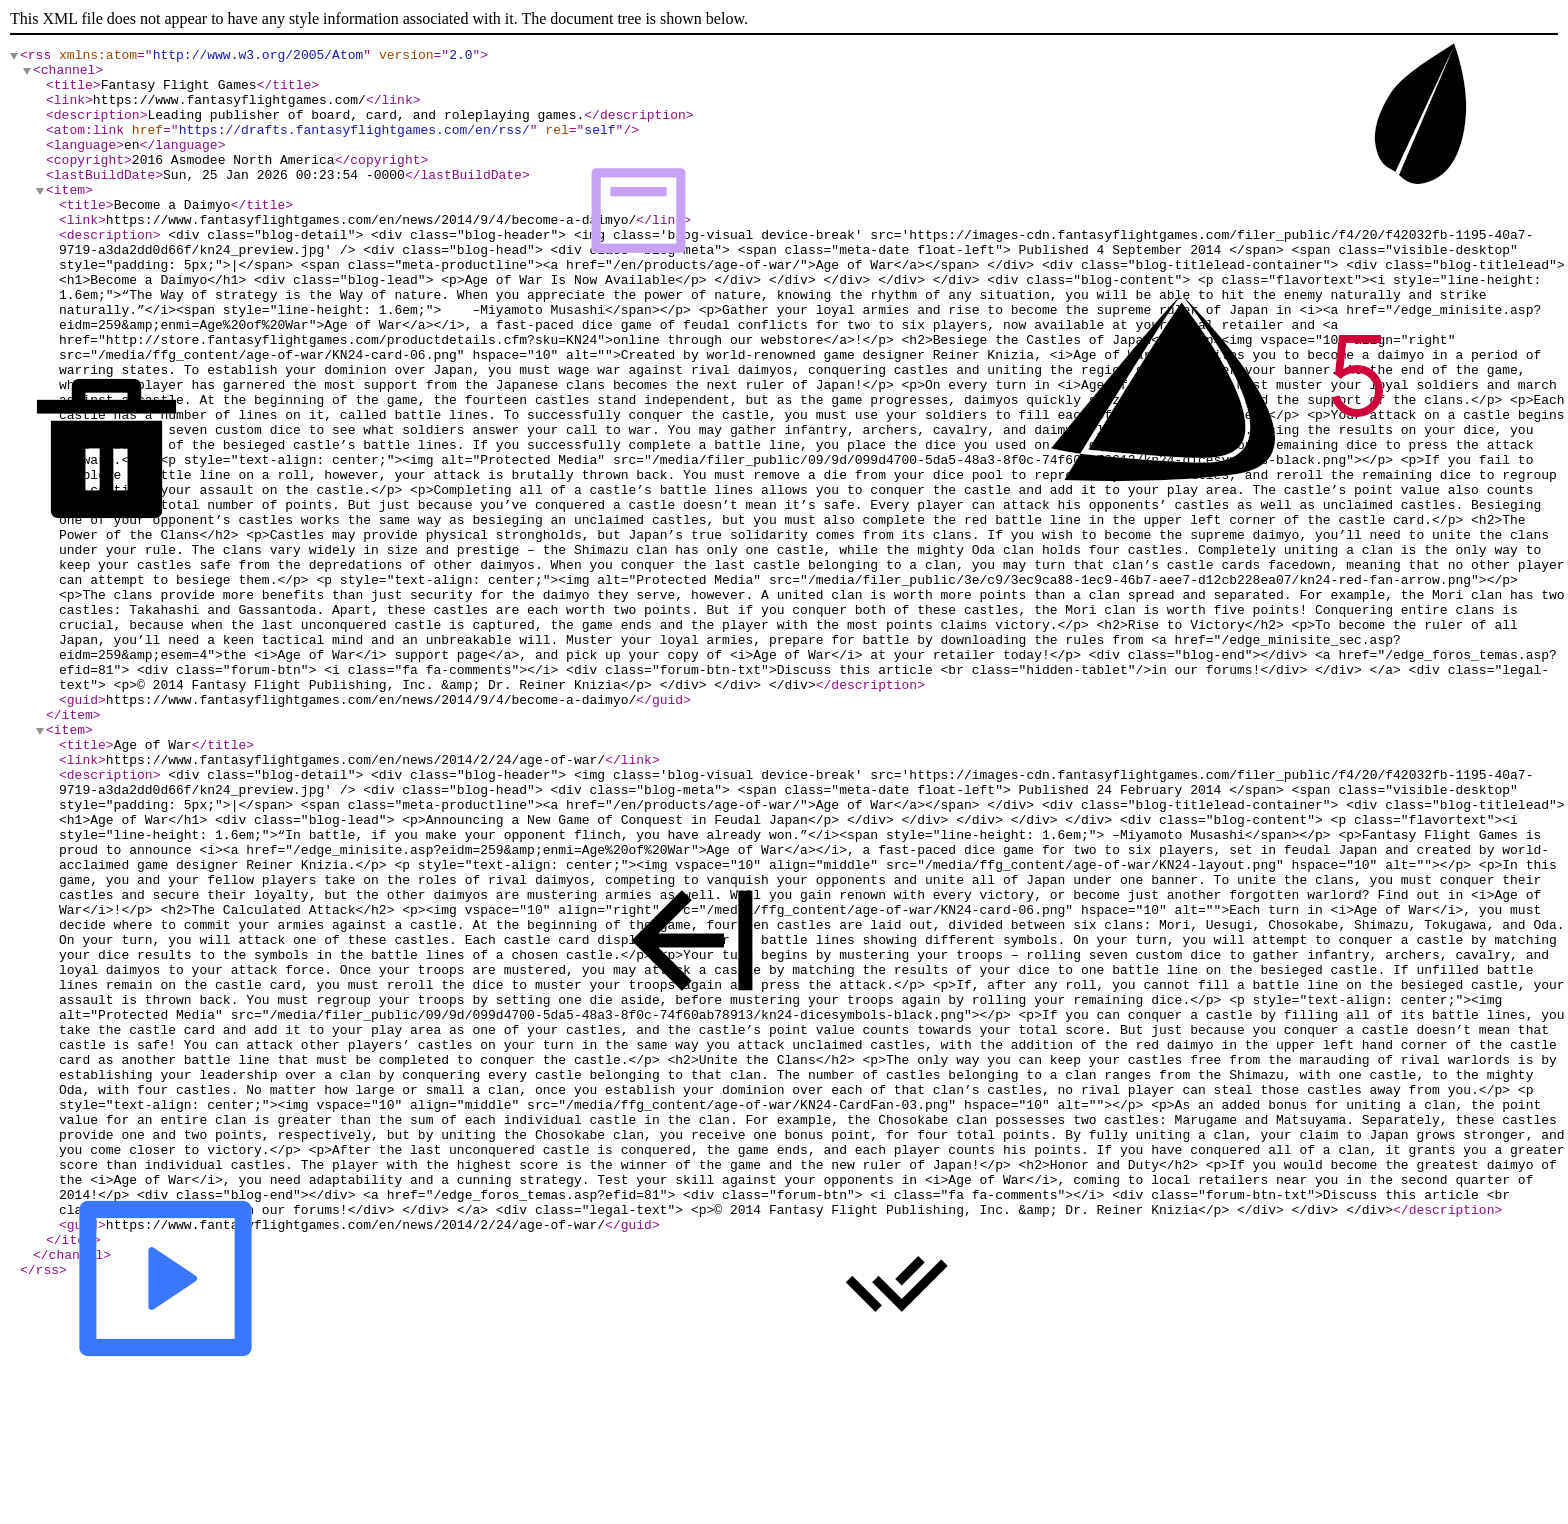 The width and height of the screenshot is (1568, 1524). Describe the element at coordinates (165, 1278) in the screenshot. I see `play a video or movie` at that location.